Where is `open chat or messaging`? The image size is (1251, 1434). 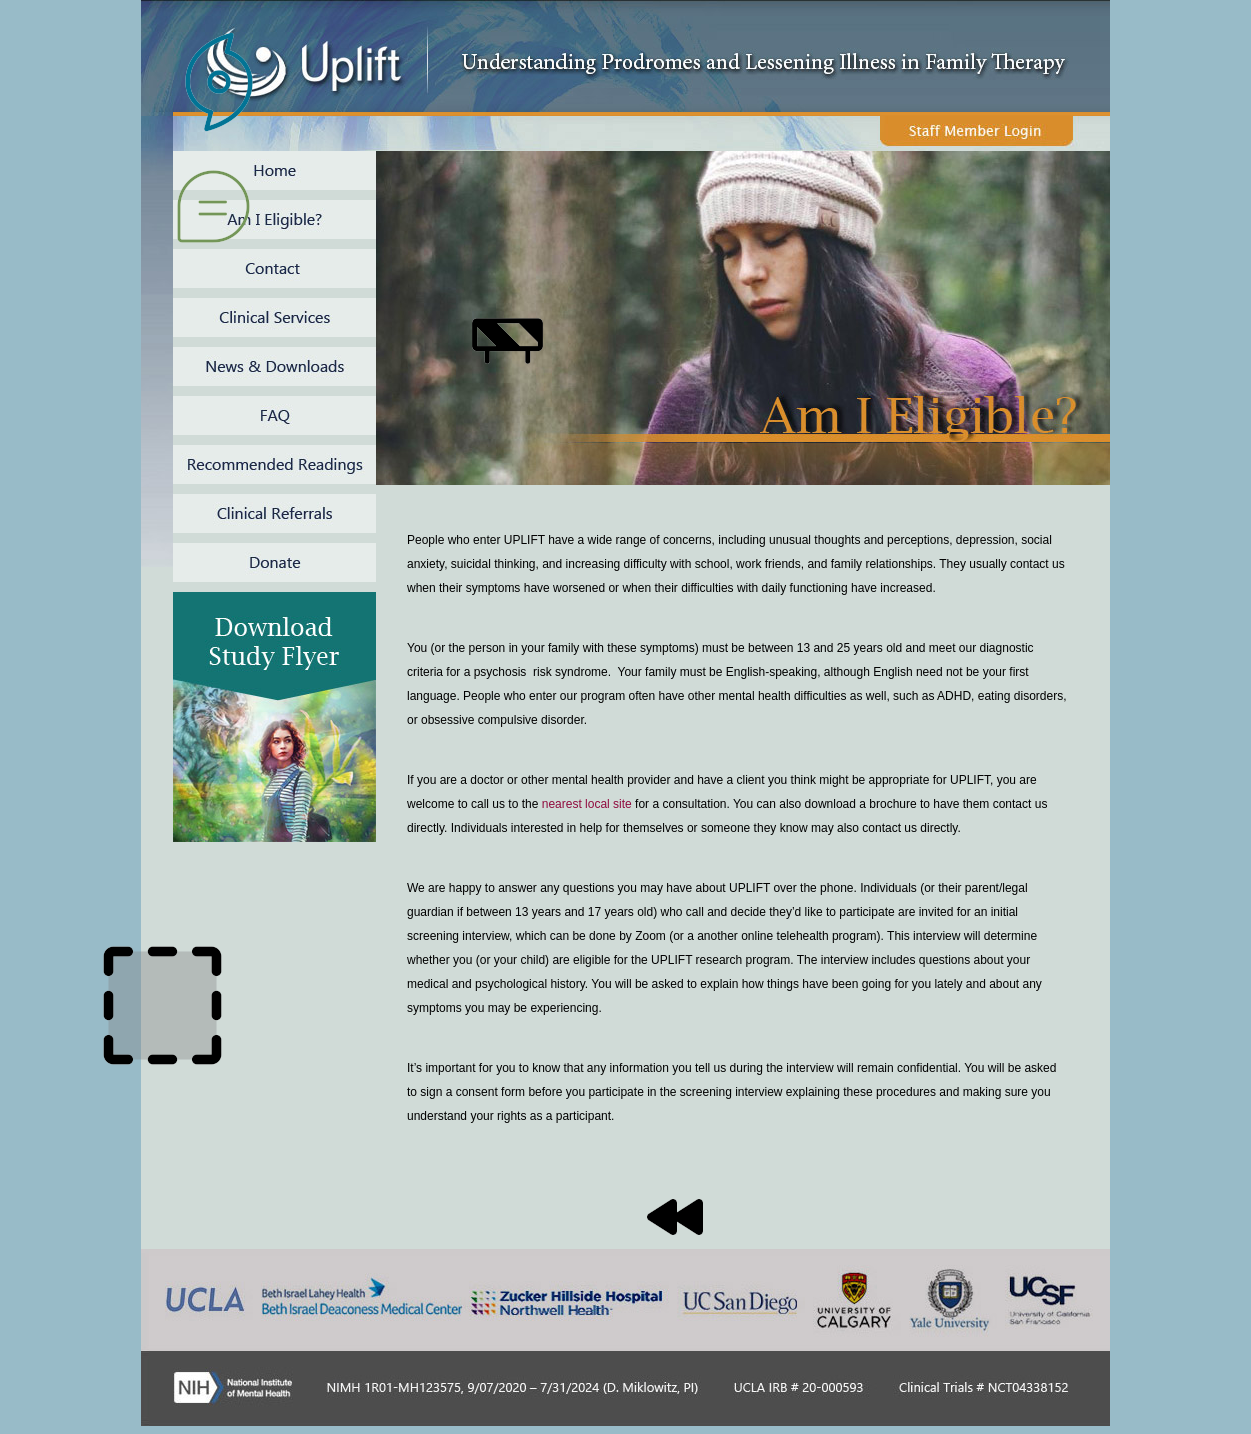
open chat or messaging is located at coordinates (212, 208).